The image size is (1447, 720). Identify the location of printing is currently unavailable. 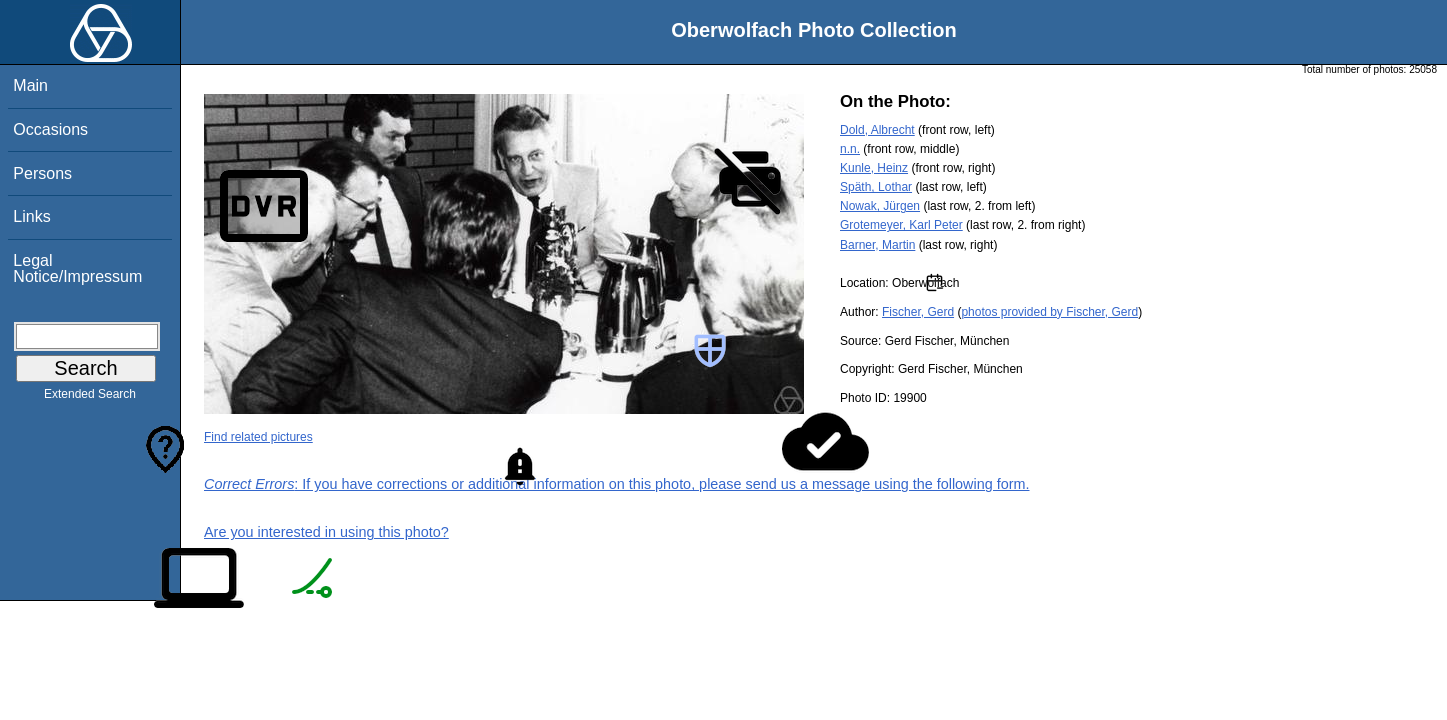
(750, 179).